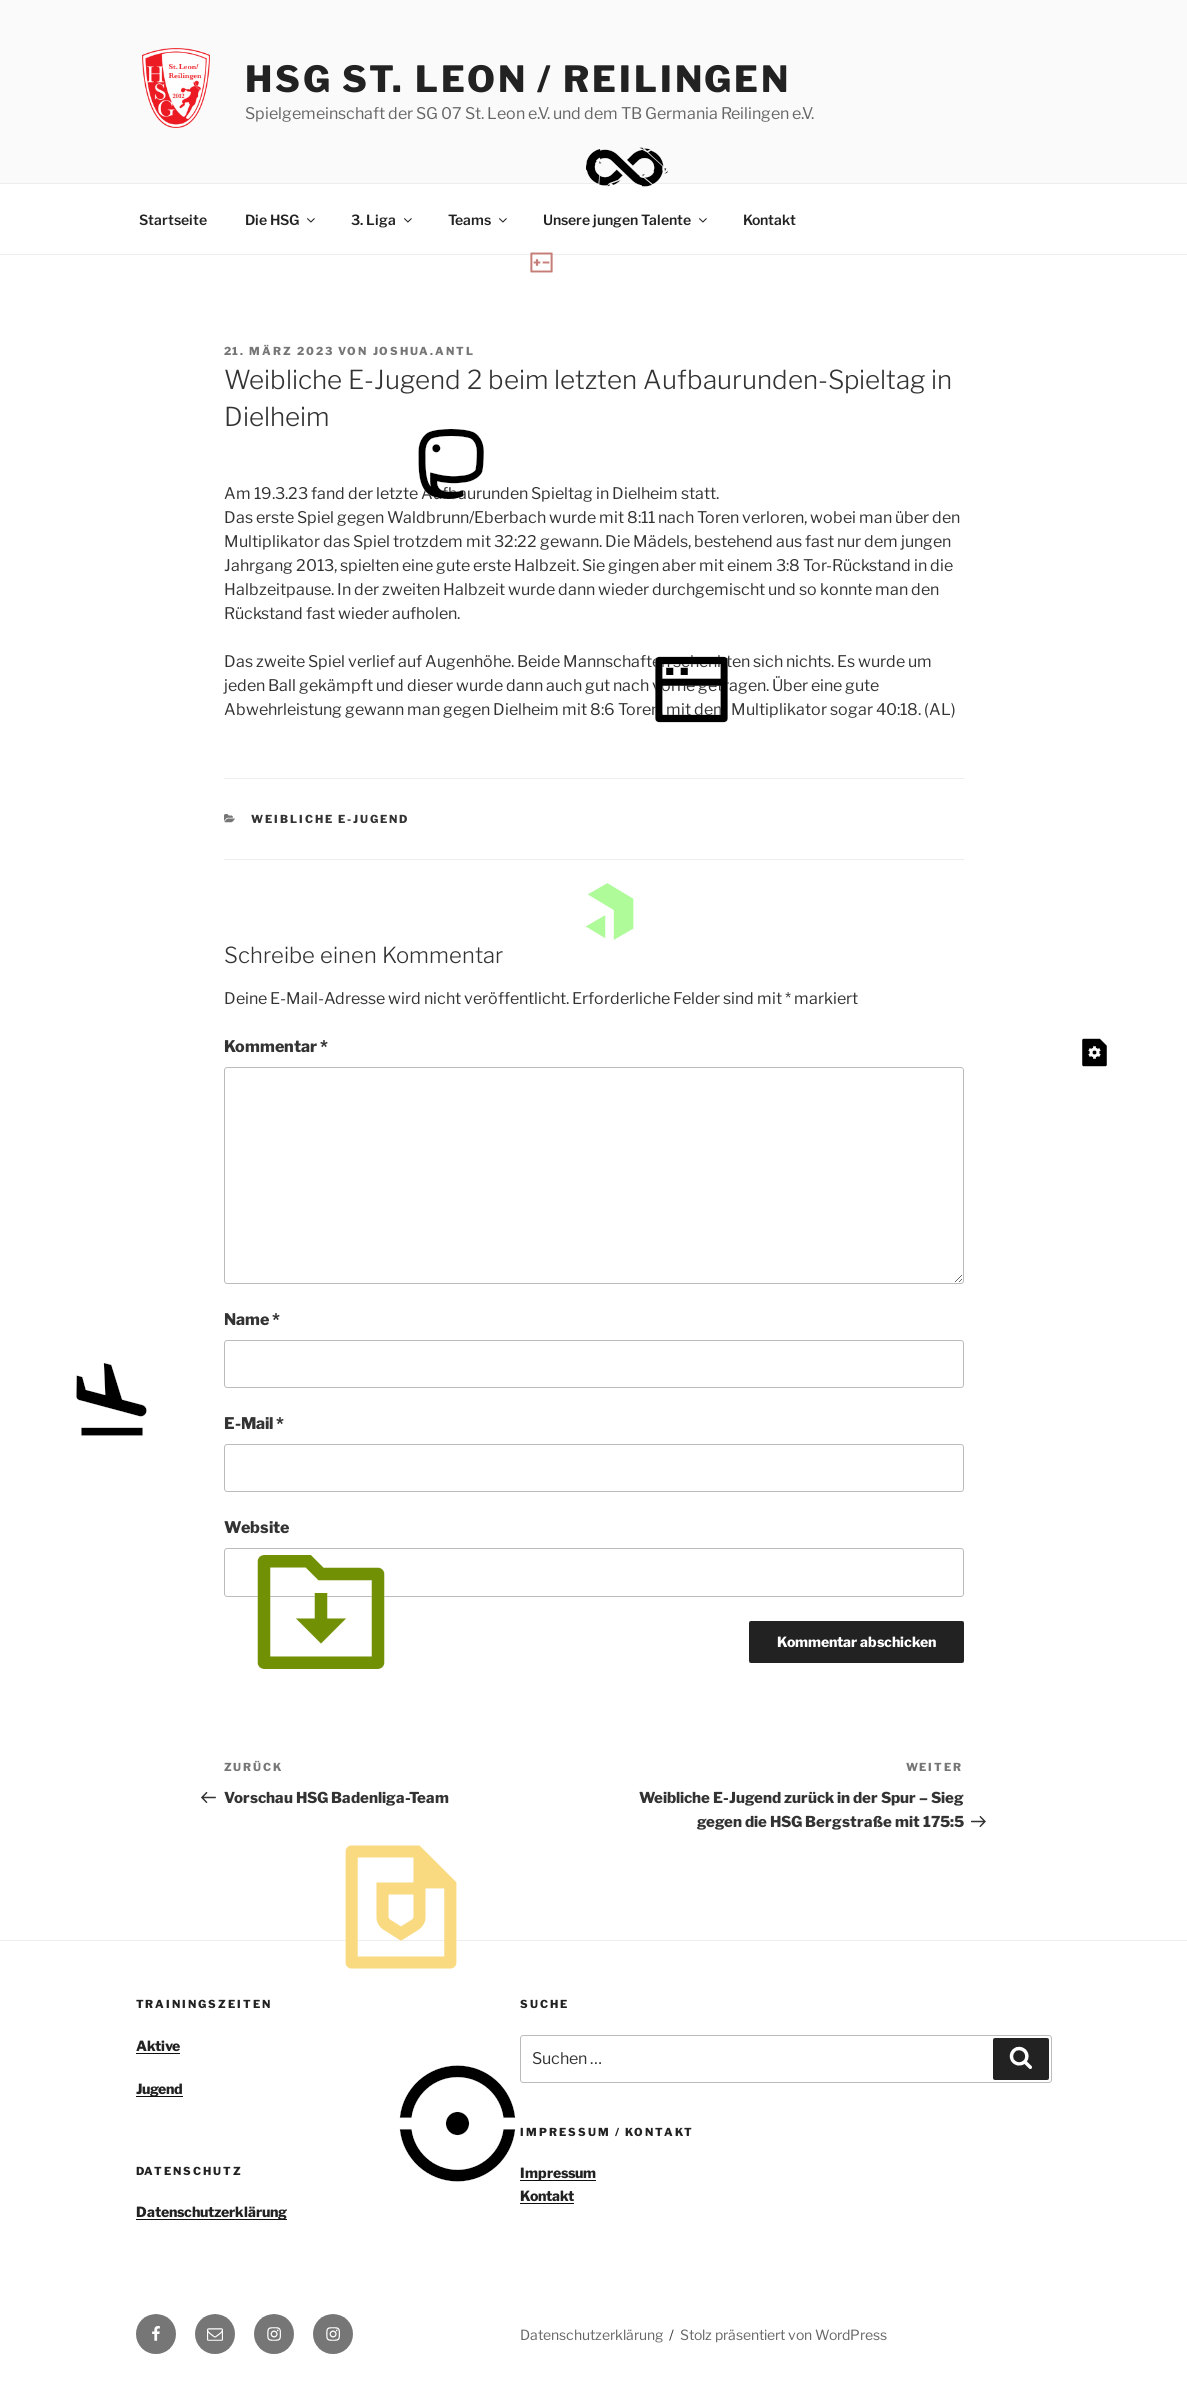 The height and width of the screenshot is (2383, 1187). I want to click on payload cms logo, so click(609, 911).